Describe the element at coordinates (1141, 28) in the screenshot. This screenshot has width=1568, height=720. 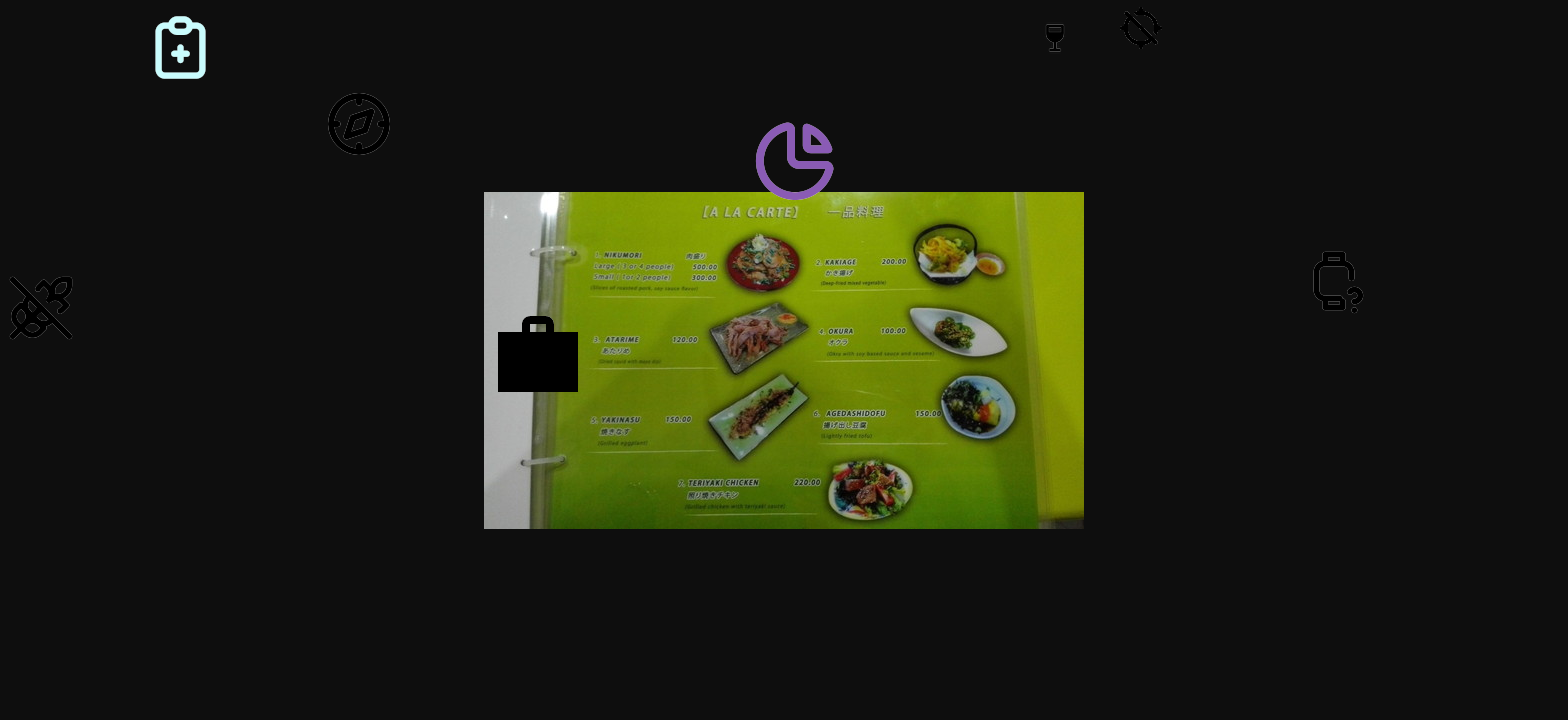
I see `location services are disabled` at that location.